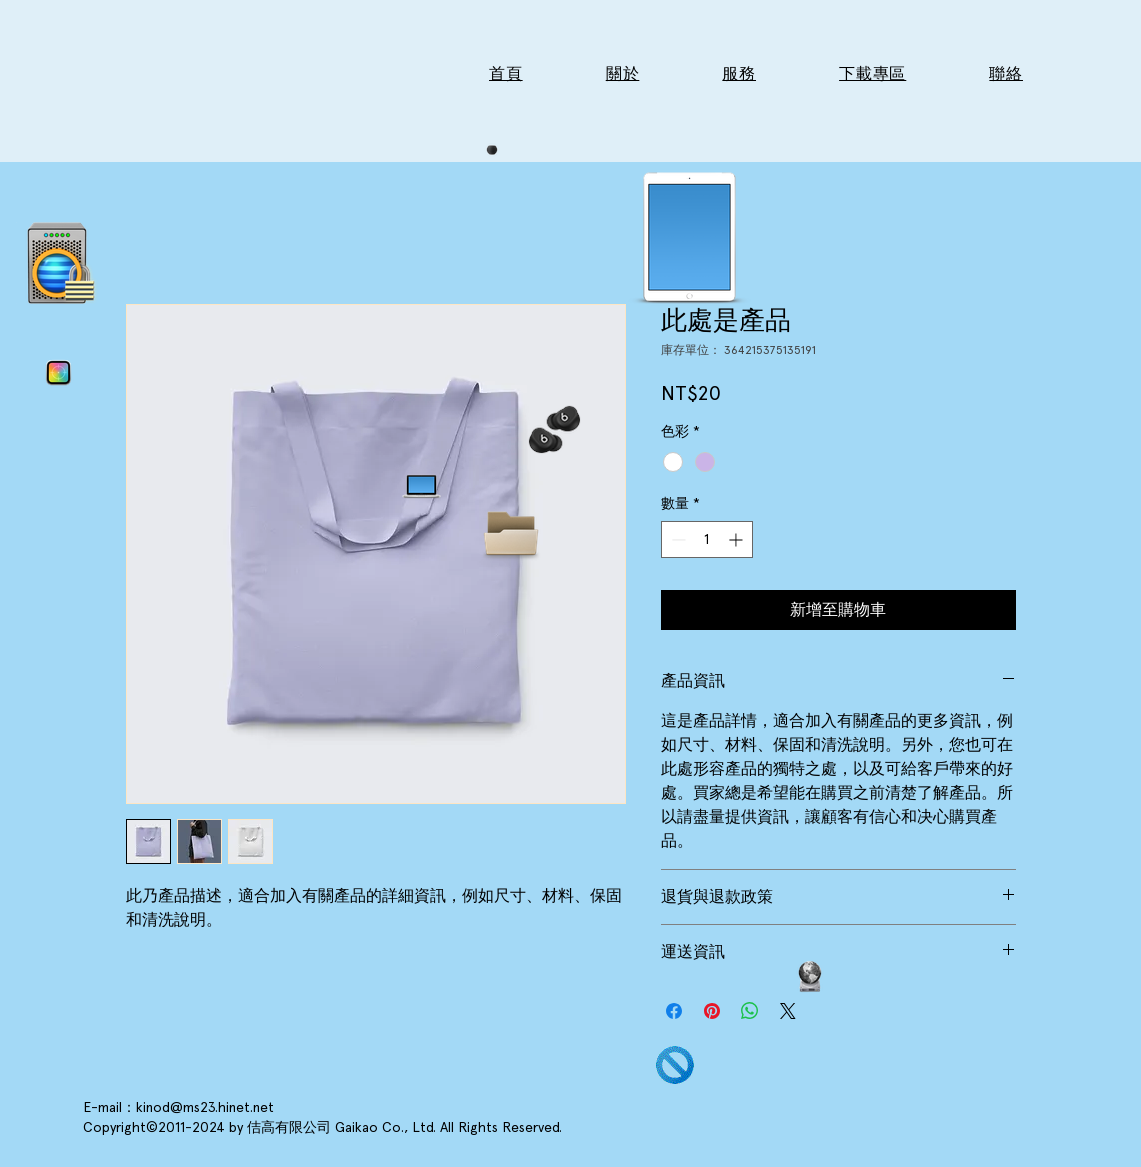 The height and width of the screenshot is (1167, 1141). I want to click on iPad Air 2 with cellular connectivity detected, so click(689, 236).